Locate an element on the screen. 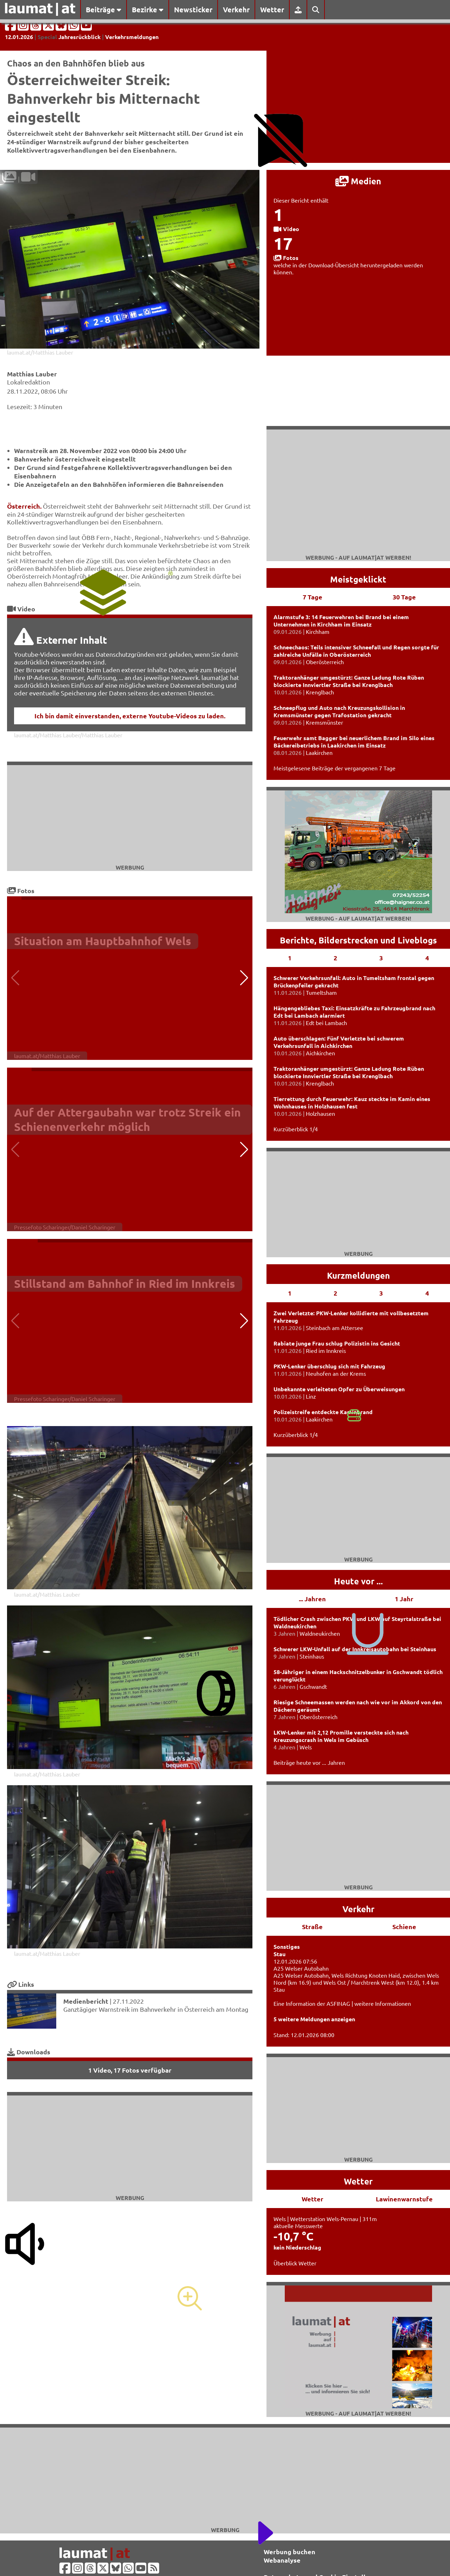 The width and height of the screenshot is (450, 2576). volume set to low is located at coordinates (28, 2244).